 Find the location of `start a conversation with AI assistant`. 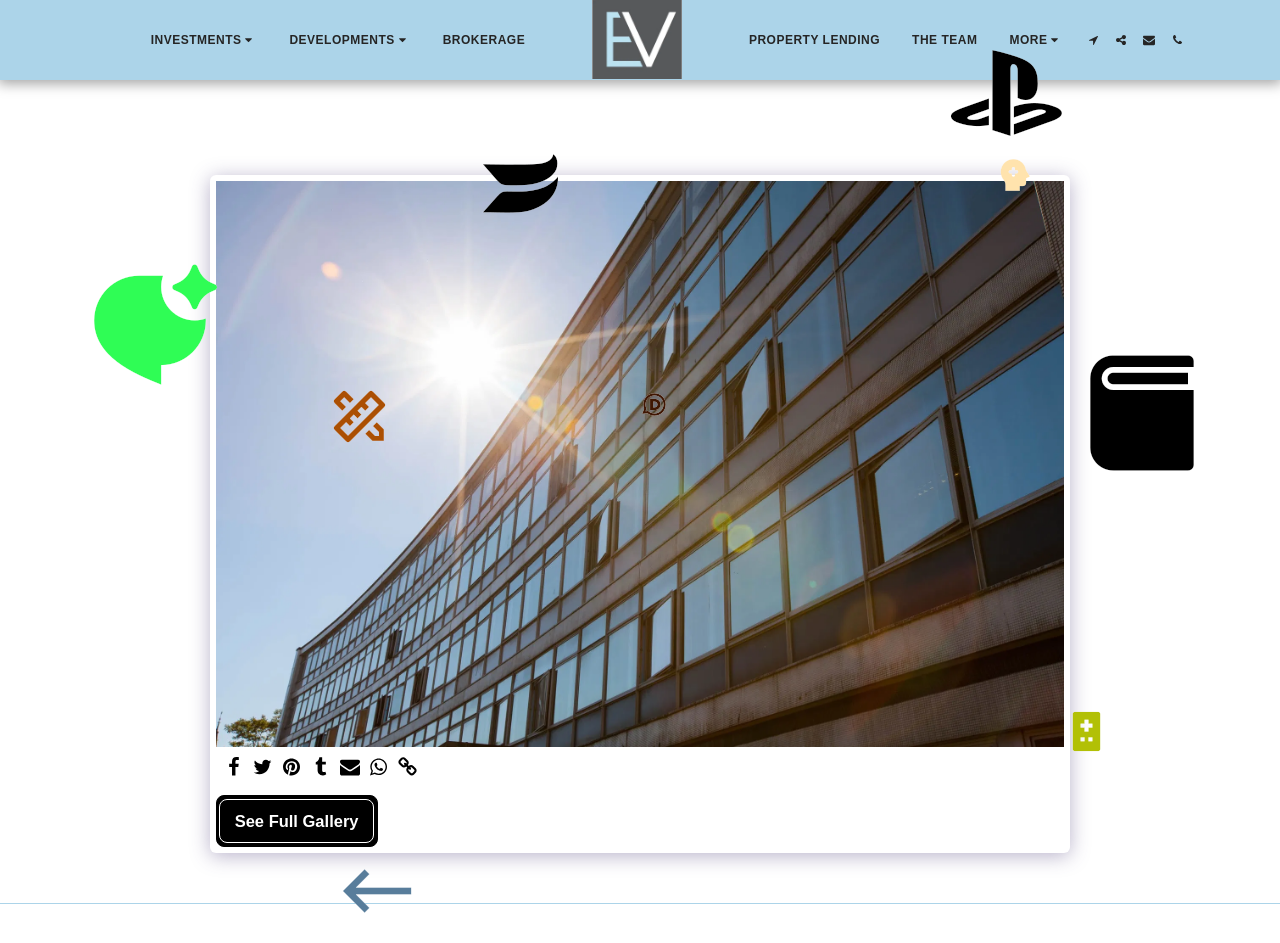

start a conversation with AI assistant is located at coordinates (150, 326).